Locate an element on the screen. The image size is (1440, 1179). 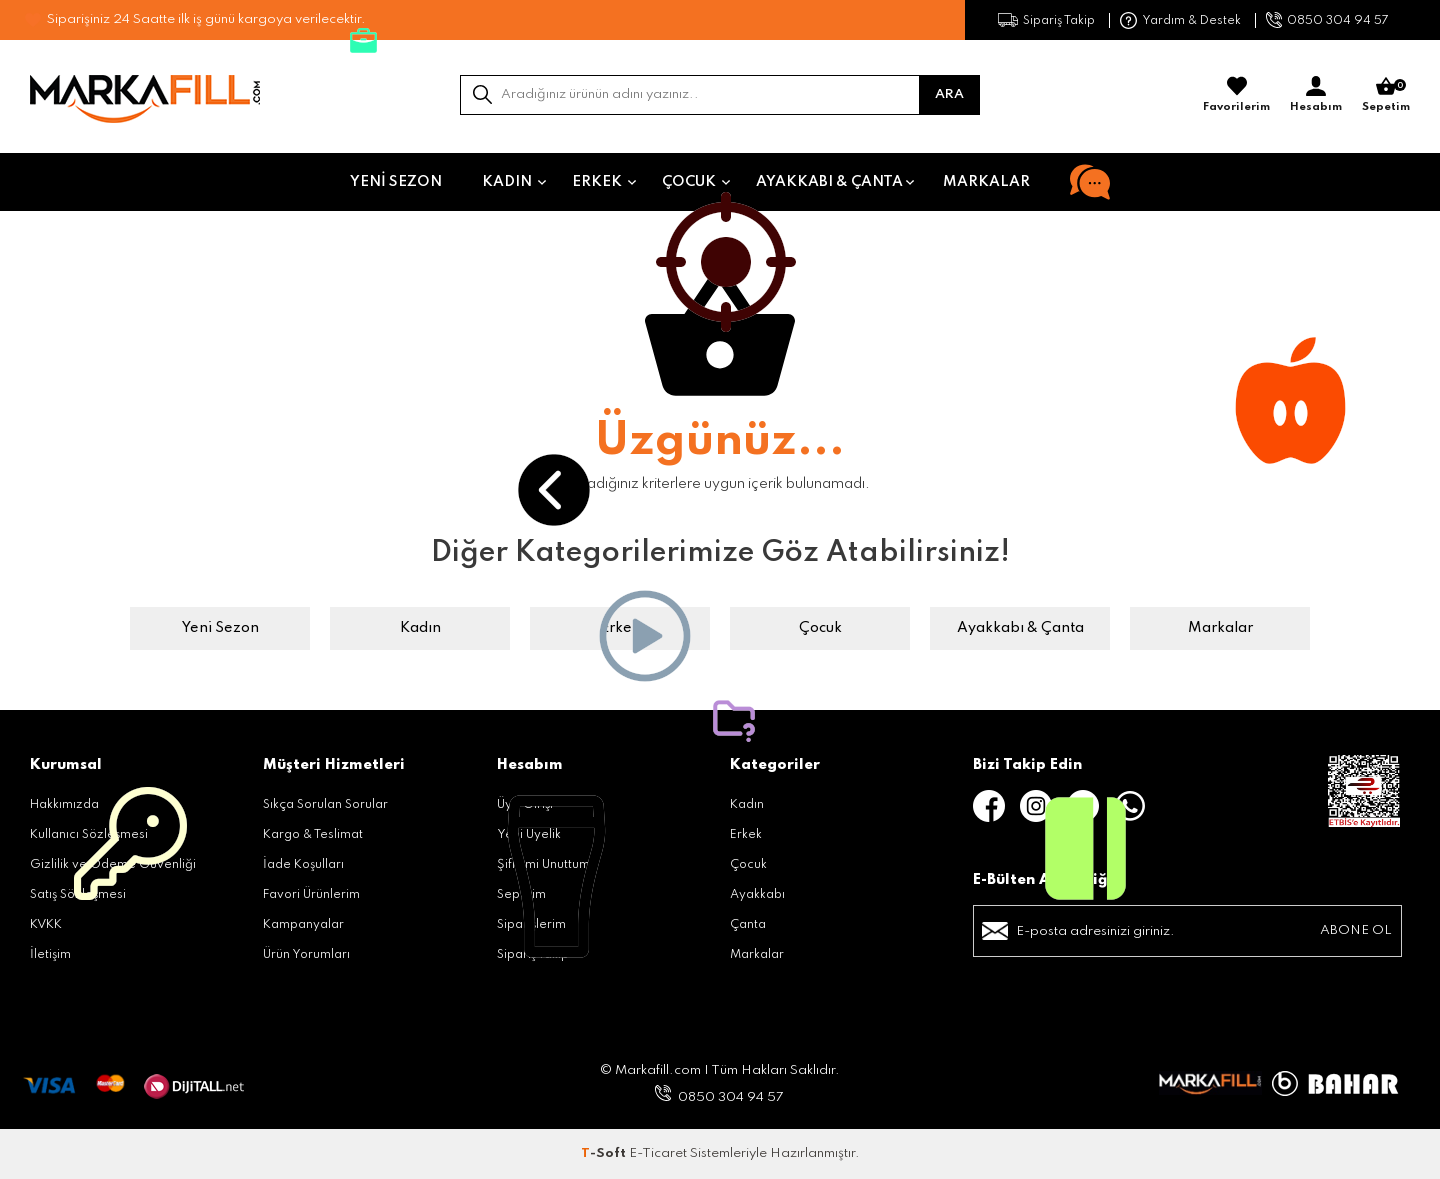
center map on current location is located at coordinates (726, 262).